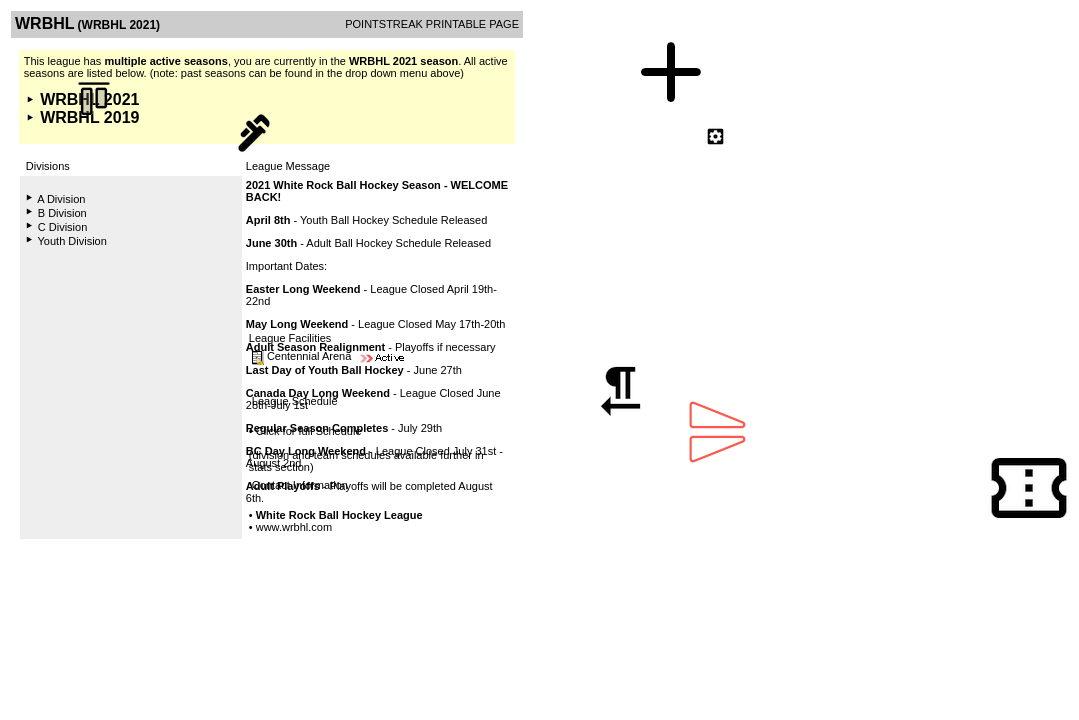  What do you see at coordinates (715, 432) in the screenshot?
I see `flip image or object vertically` at bounding box center [715, 432].